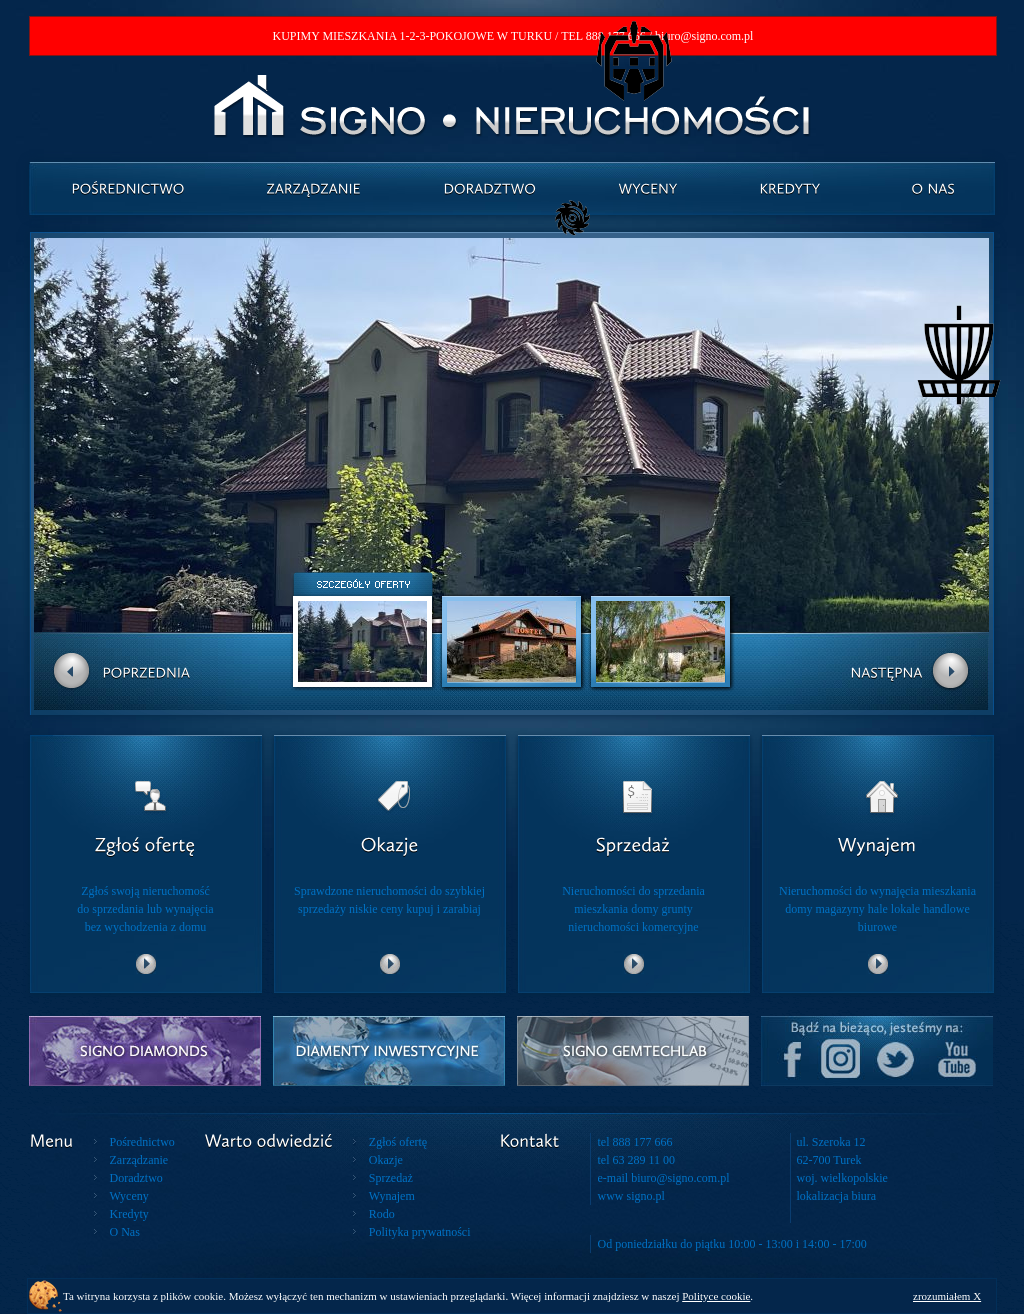 The height and width of the screenshot is (1314, 1024). Describe the element at coordinates (634, 61) in the screenshot. I see `select mech or robot character class` at that location.